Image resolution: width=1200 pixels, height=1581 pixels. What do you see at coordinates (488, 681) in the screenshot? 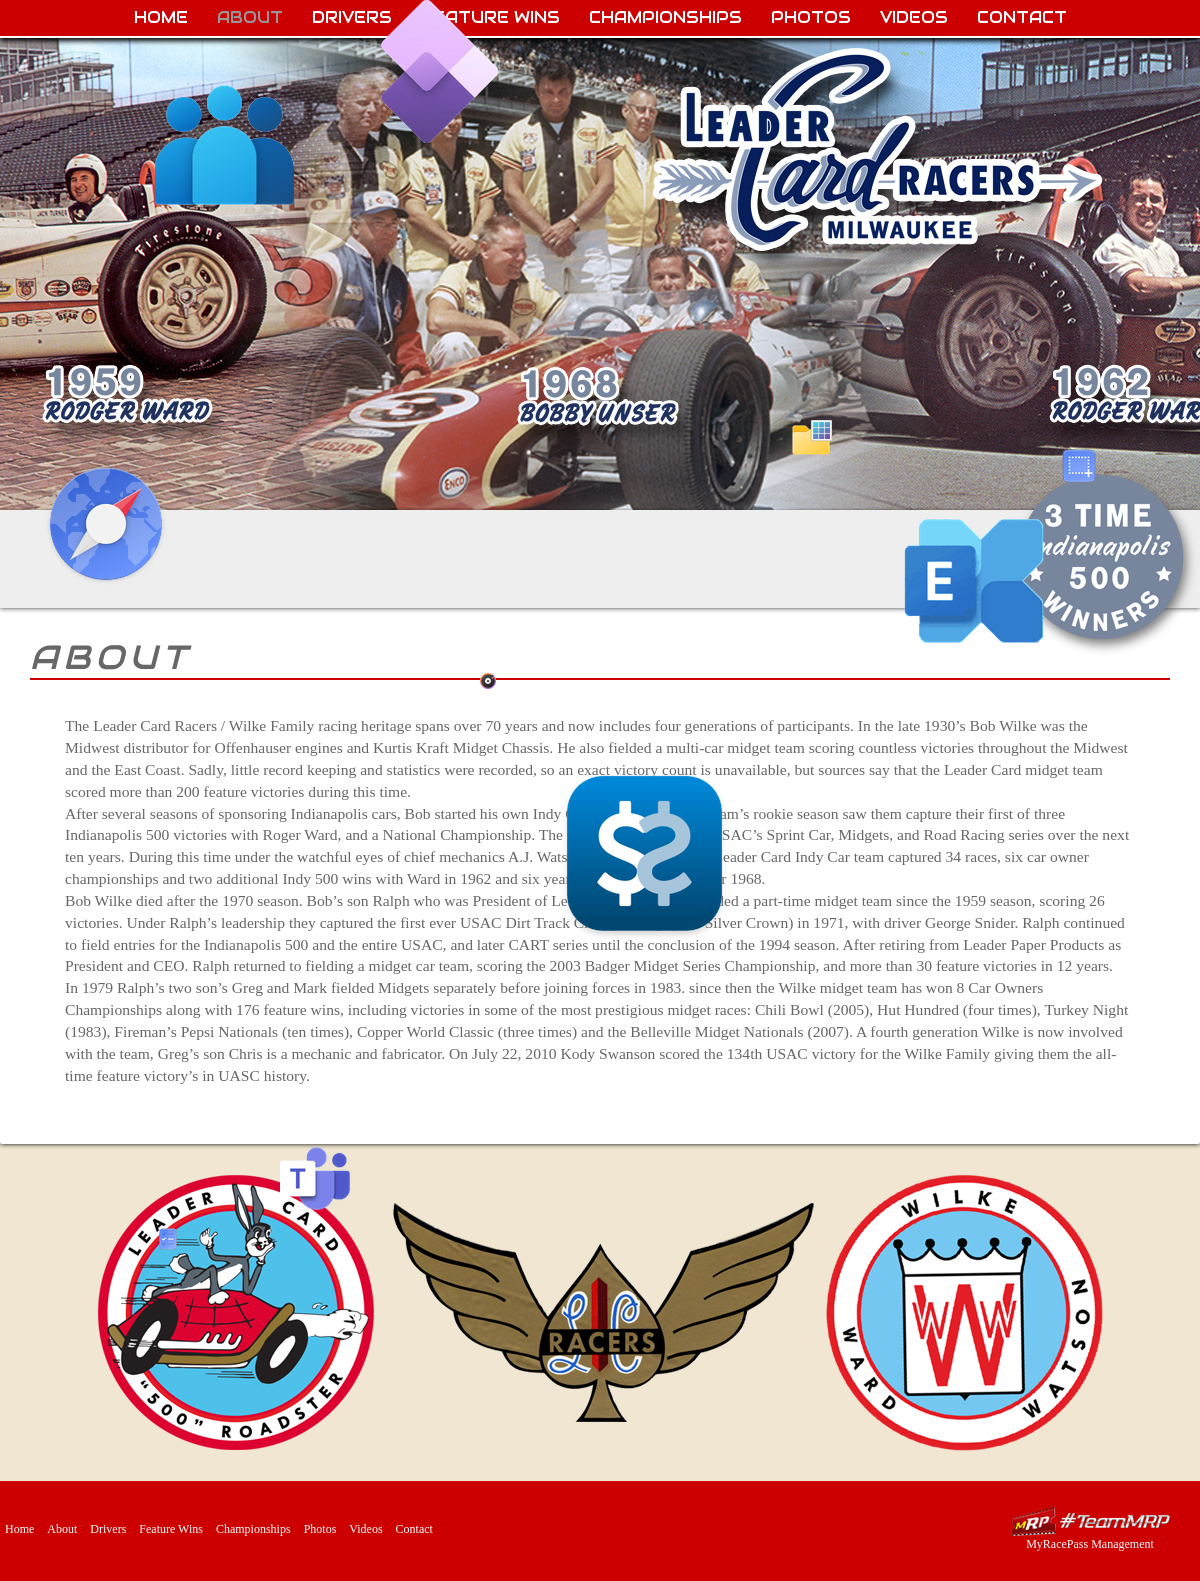
I see `open groove music app` at bounding box center [488, 681].